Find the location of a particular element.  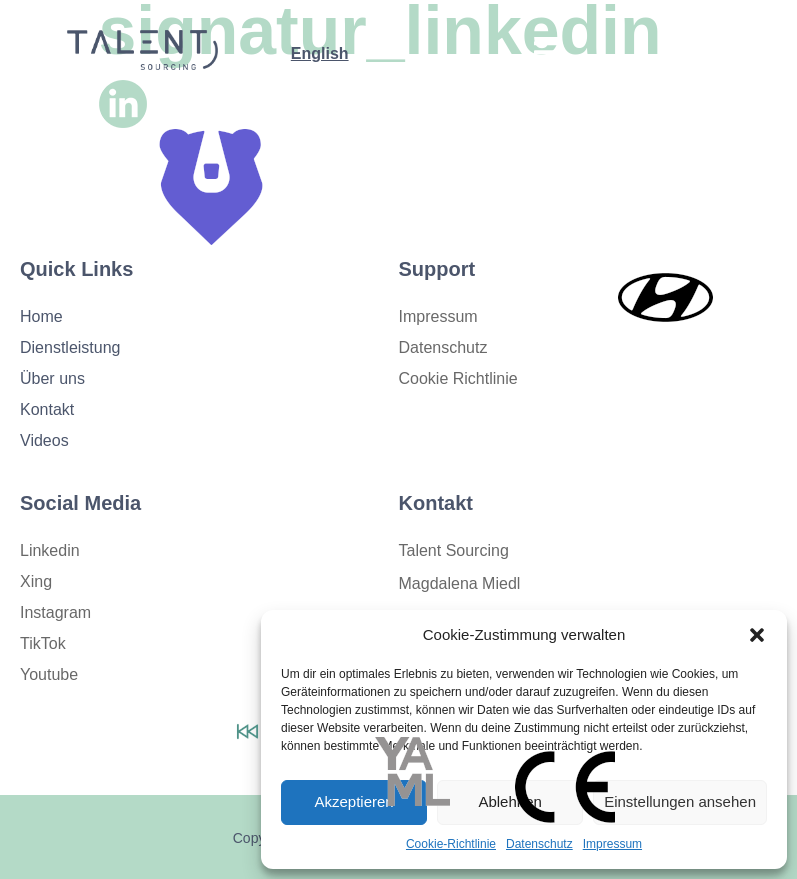

indicates CE certification or European conformity compliance is located at coordinates (565, 787).